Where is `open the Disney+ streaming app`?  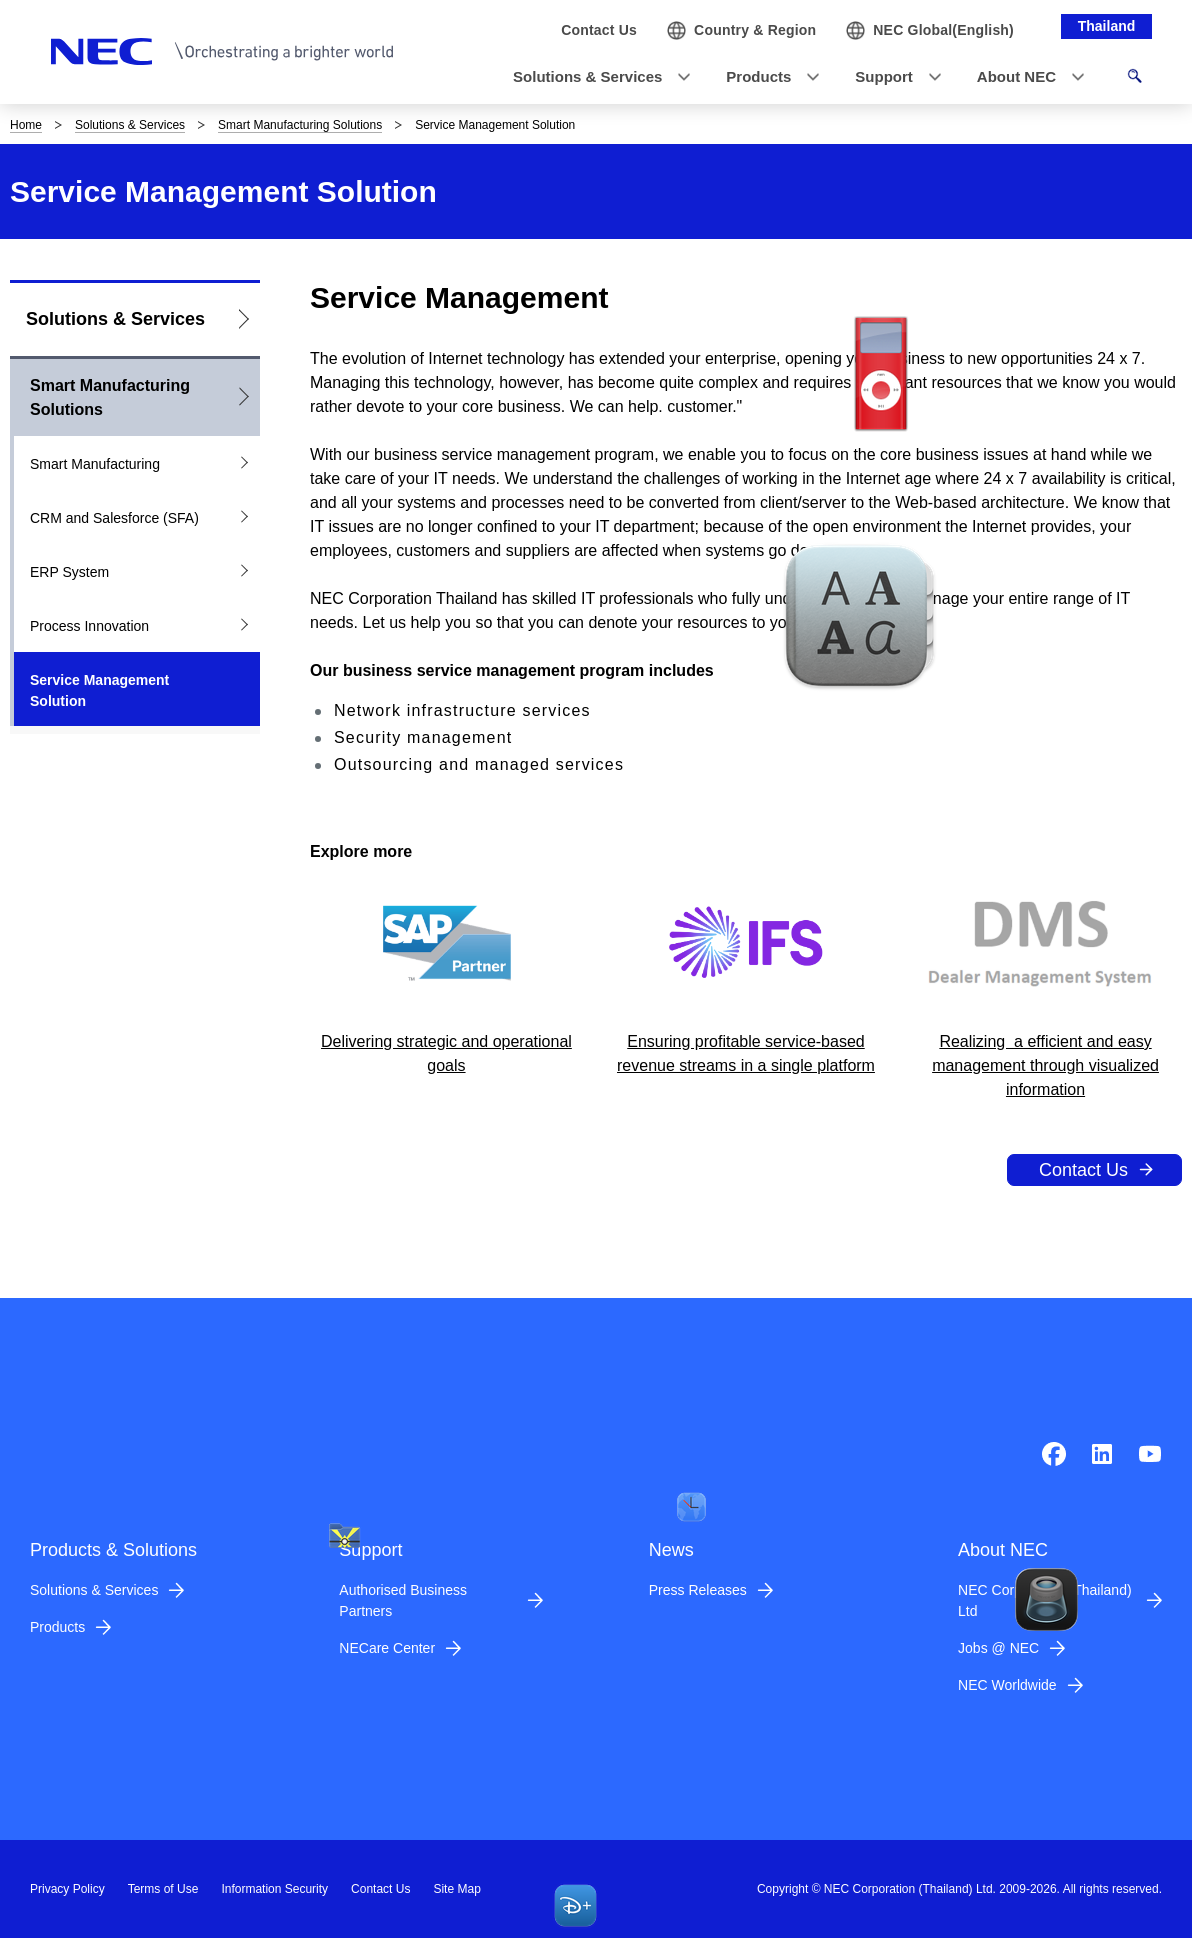
open the Disney+ streaming app is located at coordinates (575, 1905).